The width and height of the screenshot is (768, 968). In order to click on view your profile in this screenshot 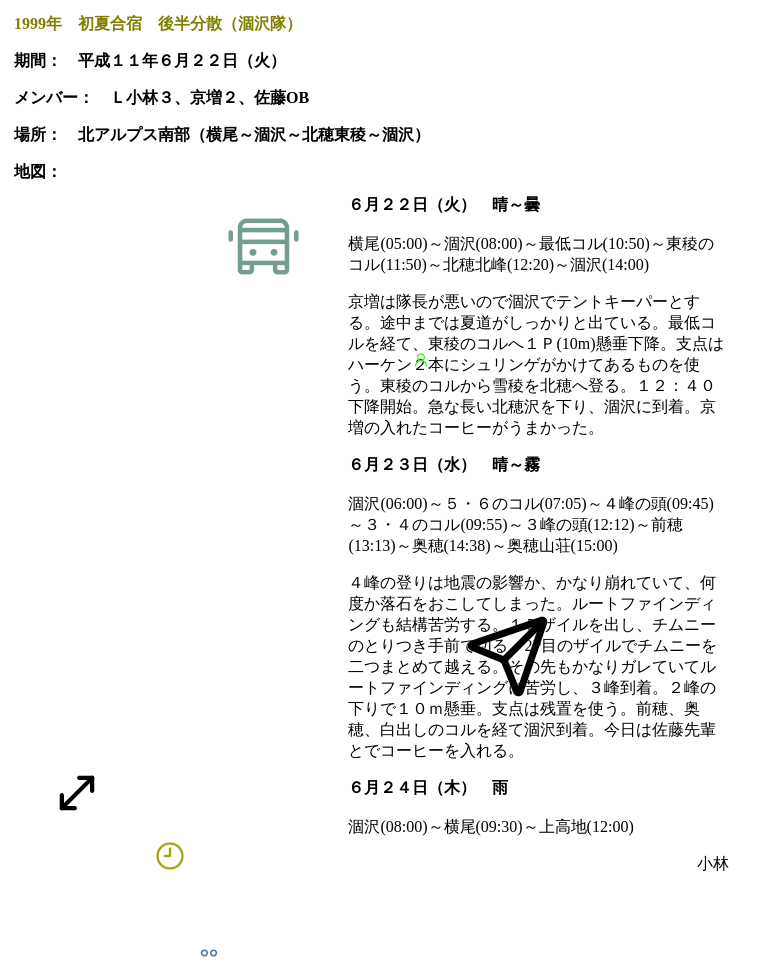, I will do `click(421, 360)`.